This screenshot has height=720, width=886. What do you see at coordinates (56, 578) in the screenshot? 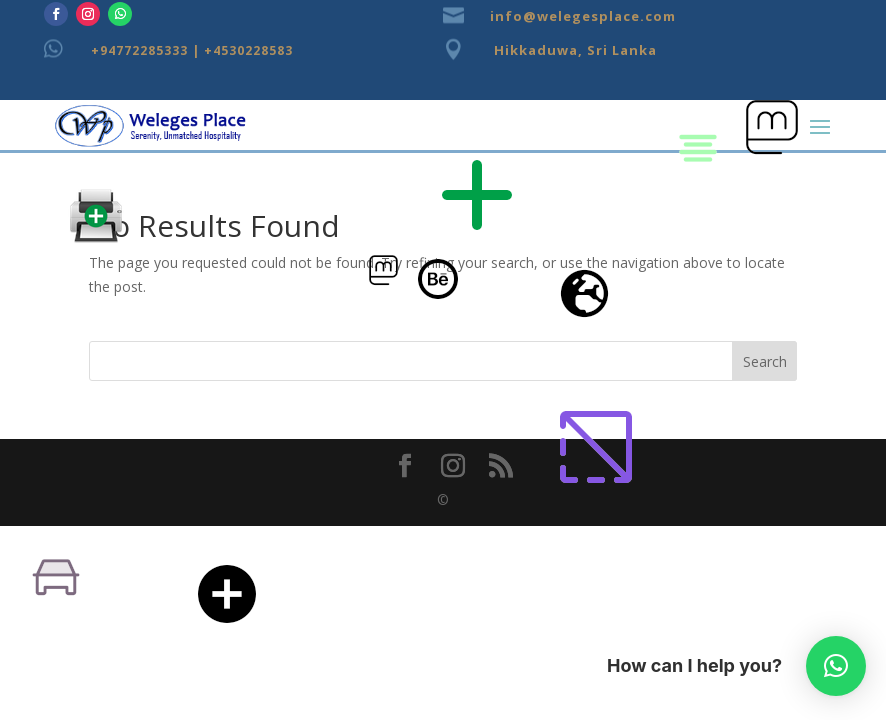
I see `access vehicle or car-related features` at bounding box center [56, 578].